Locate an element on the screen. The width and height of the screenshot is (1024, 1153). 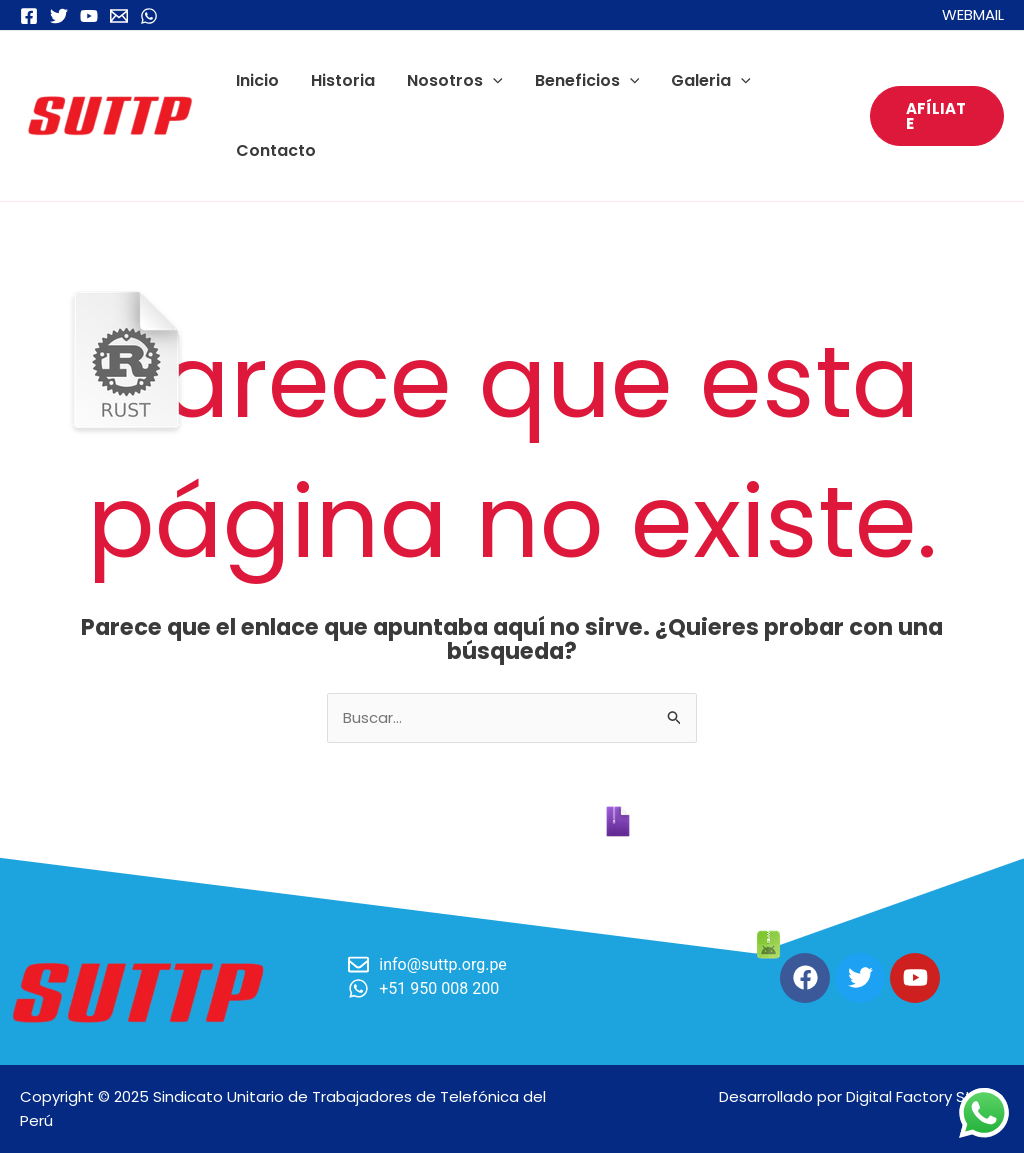
a compressed bzip archive file is located at coordinates (618, 822).